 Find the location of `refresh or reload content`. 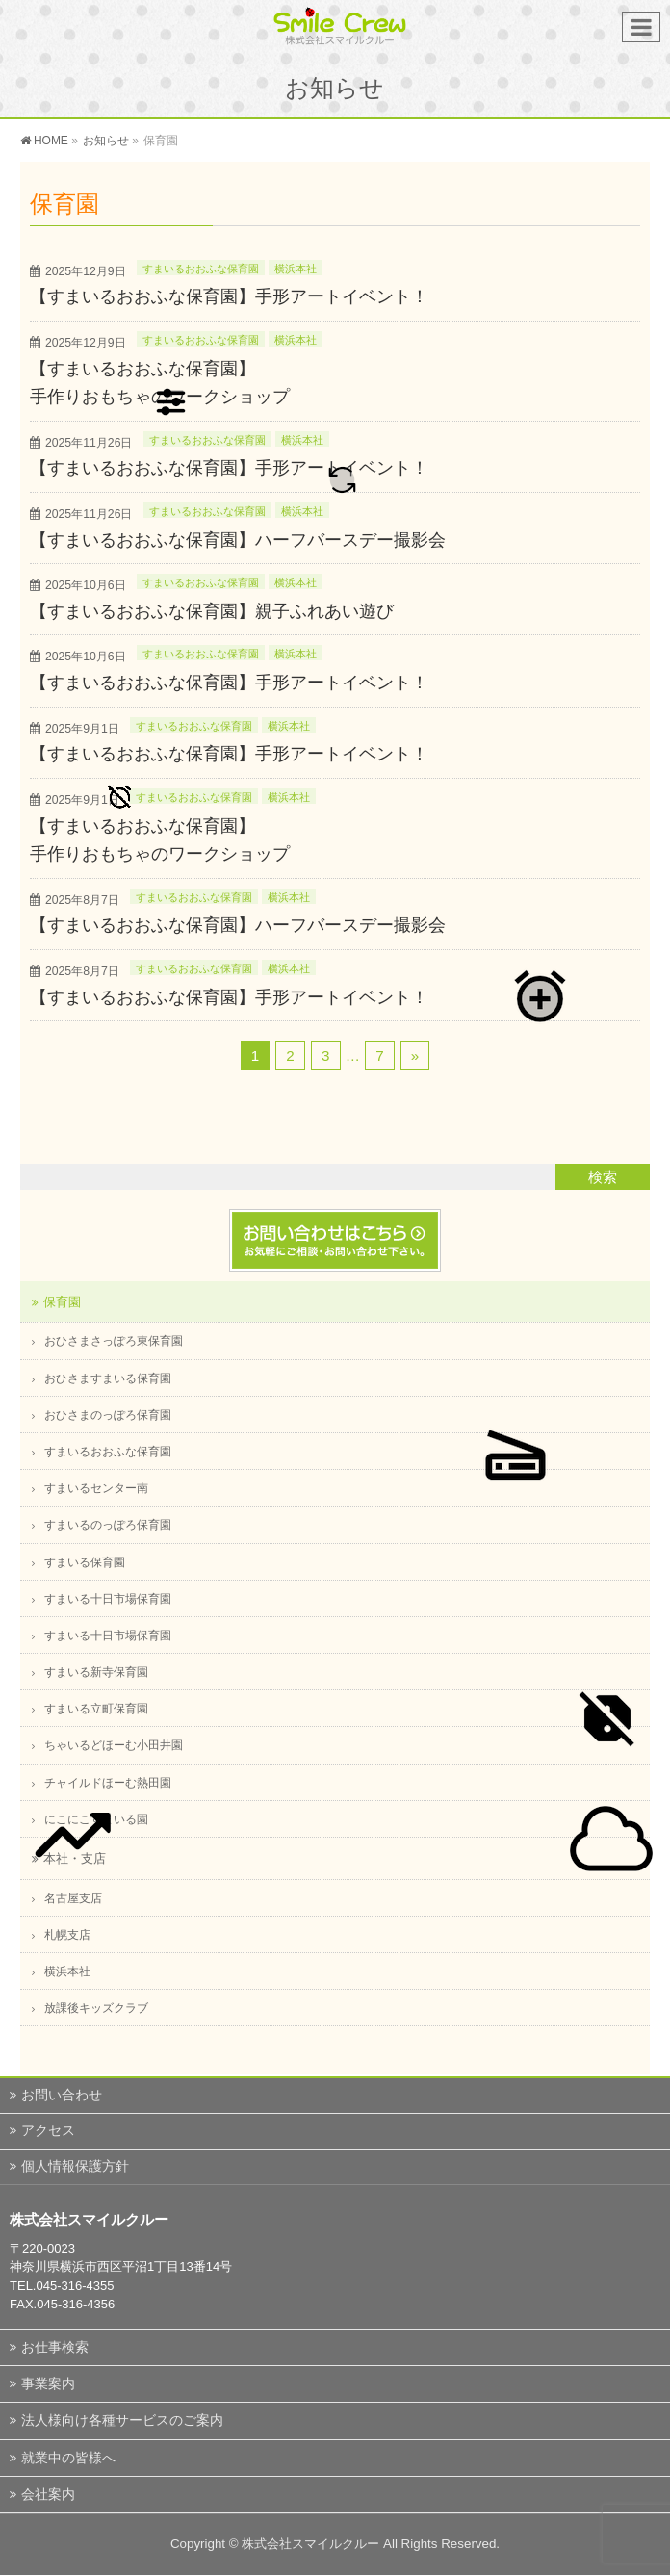

refresh or reload content is located at coordinates (342, 479).